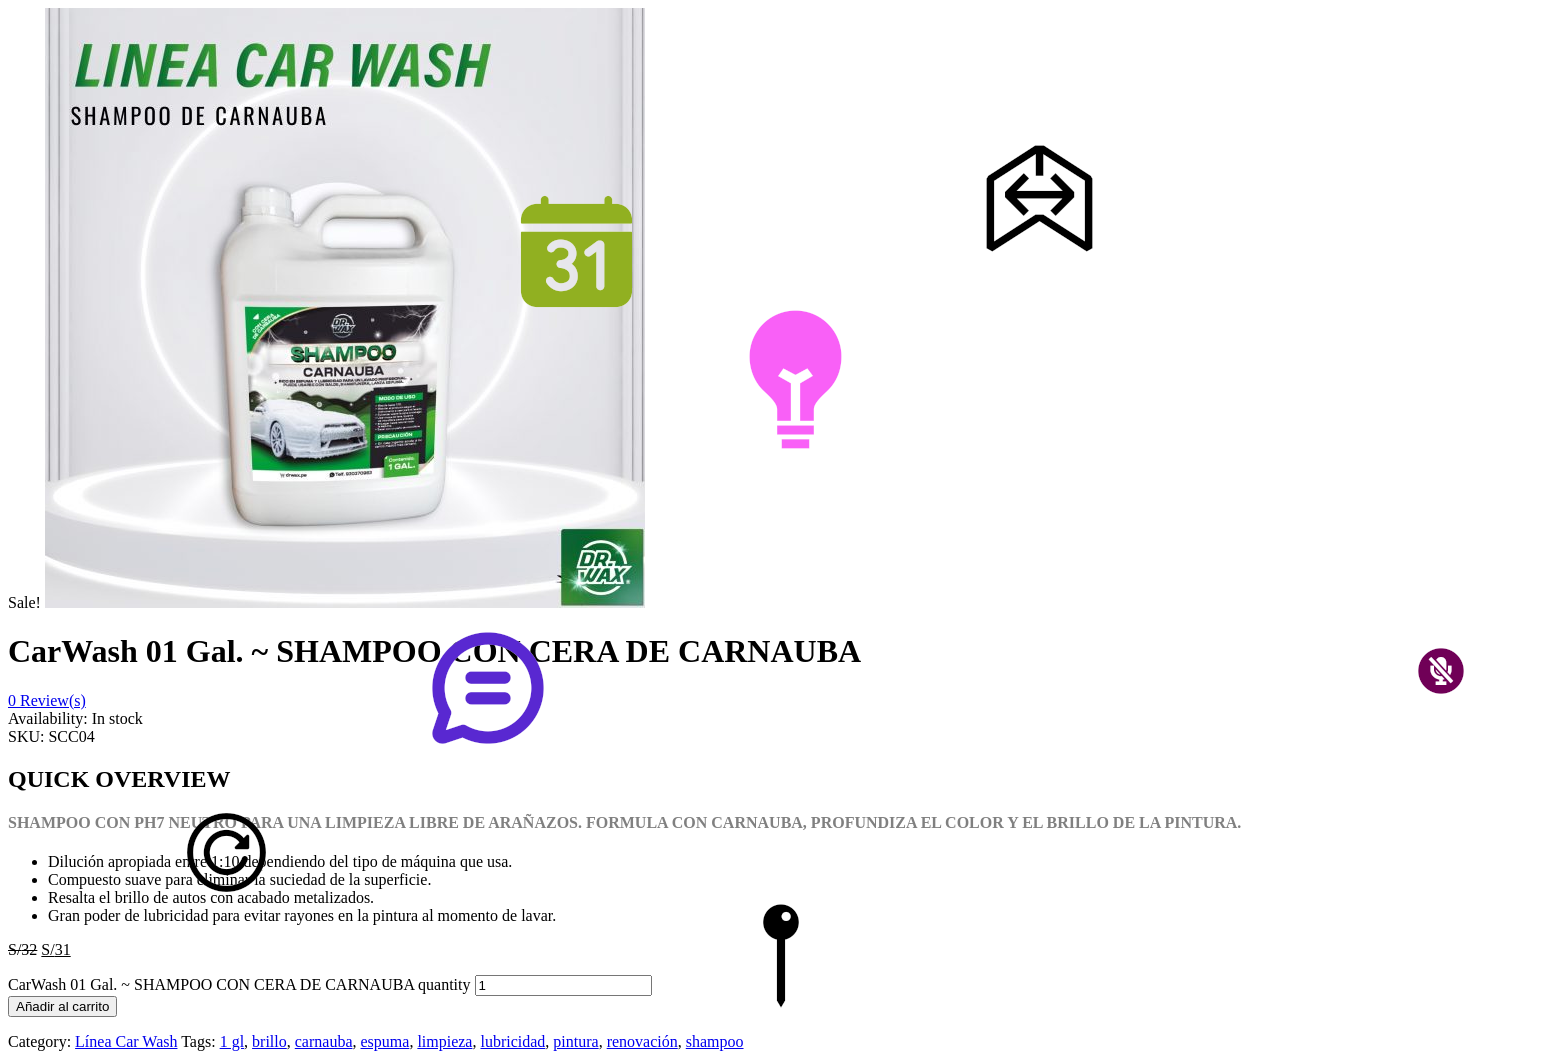 Image resolution: width=1568 pixels, height=1059 pixels. Describe the element at coordinates (488, 688) in the screenshot. I see `open chat or messaging` at that location.